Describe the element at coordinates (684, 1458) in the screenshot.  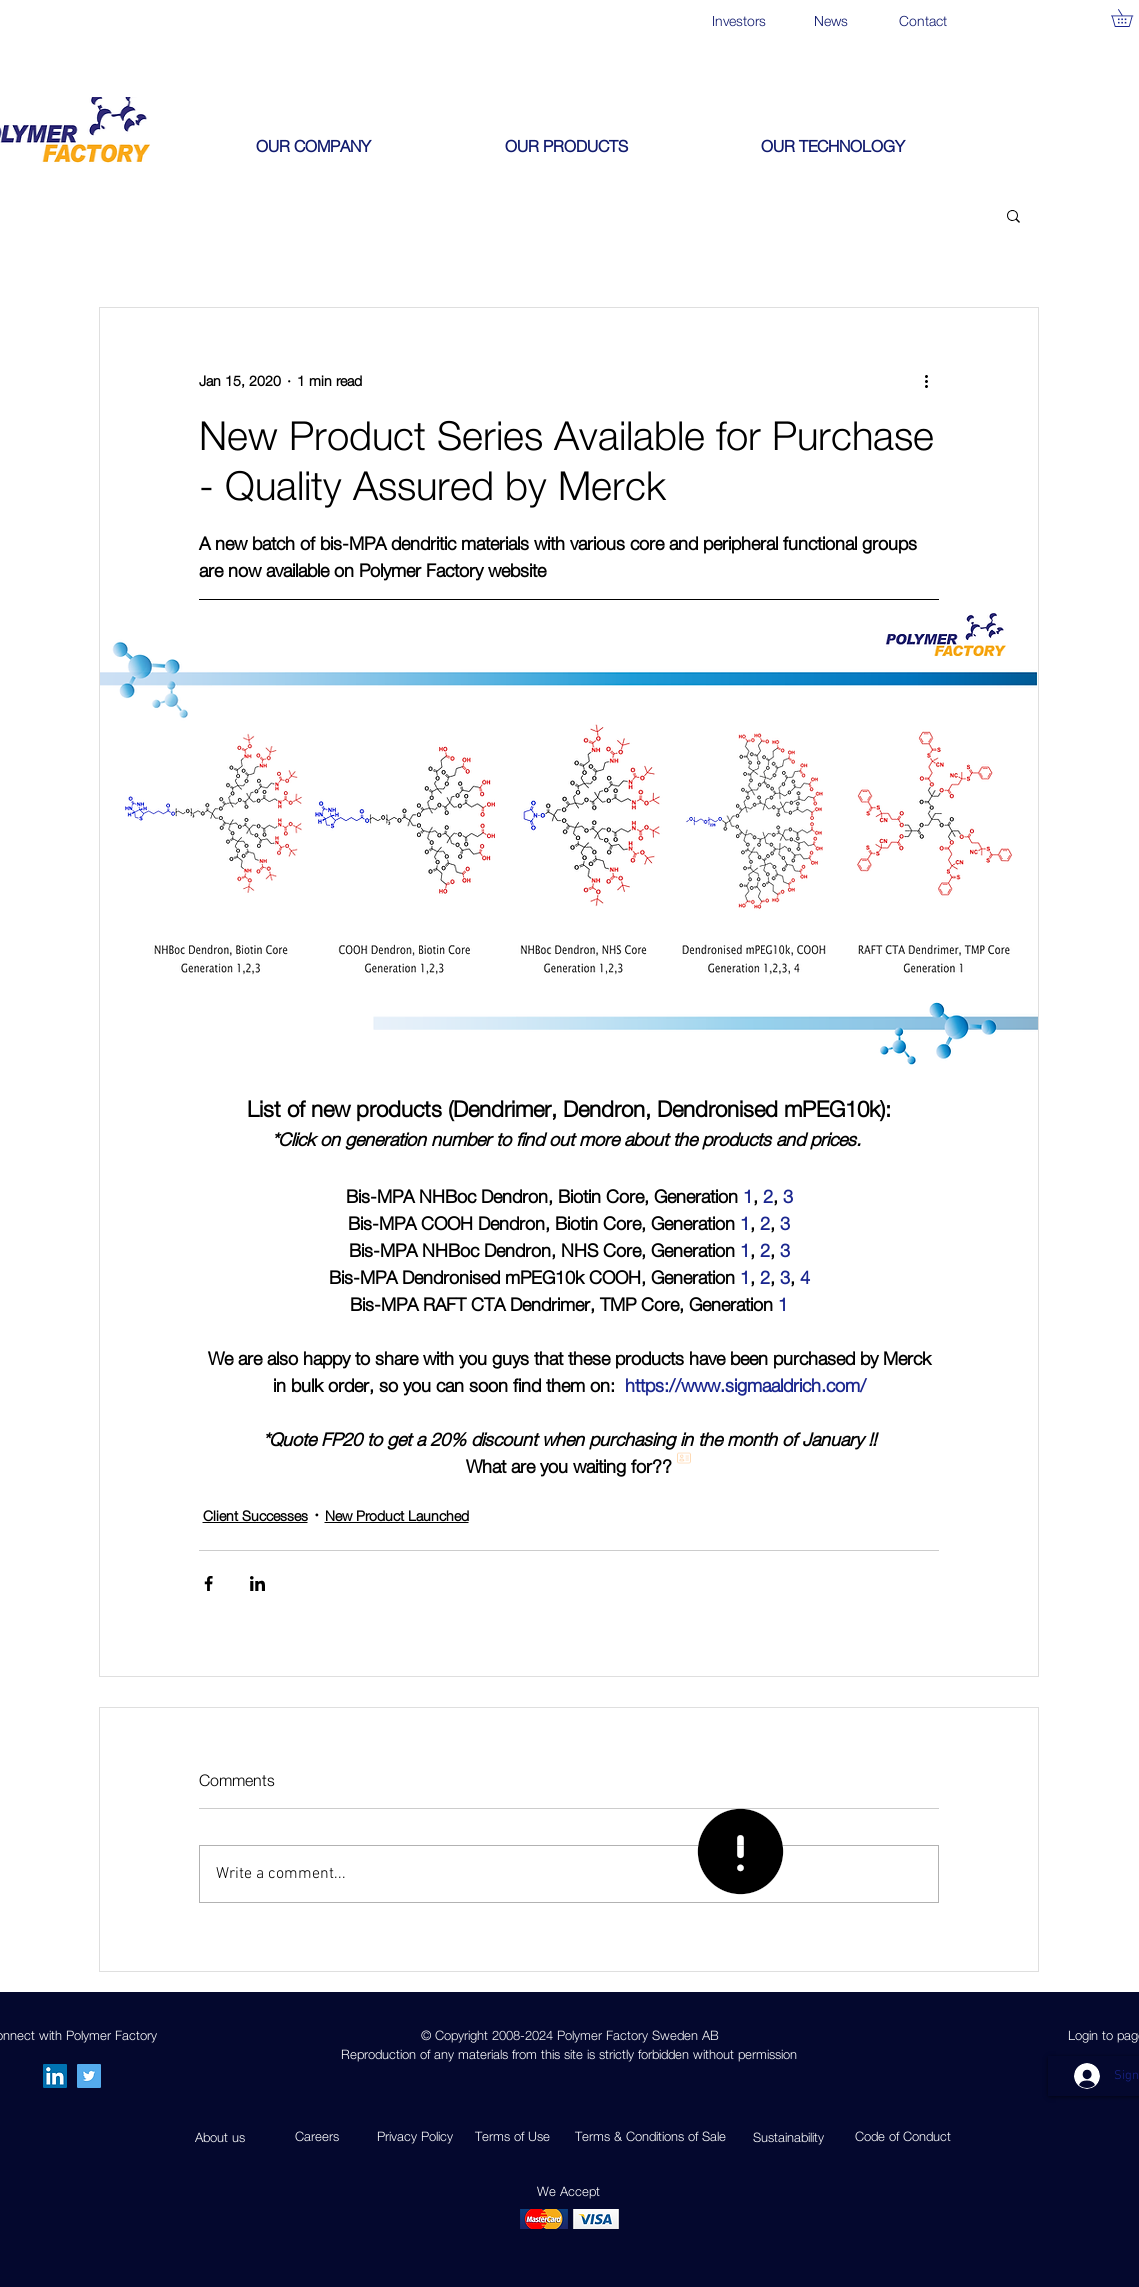
I see `view your profile or identification details` at that location.